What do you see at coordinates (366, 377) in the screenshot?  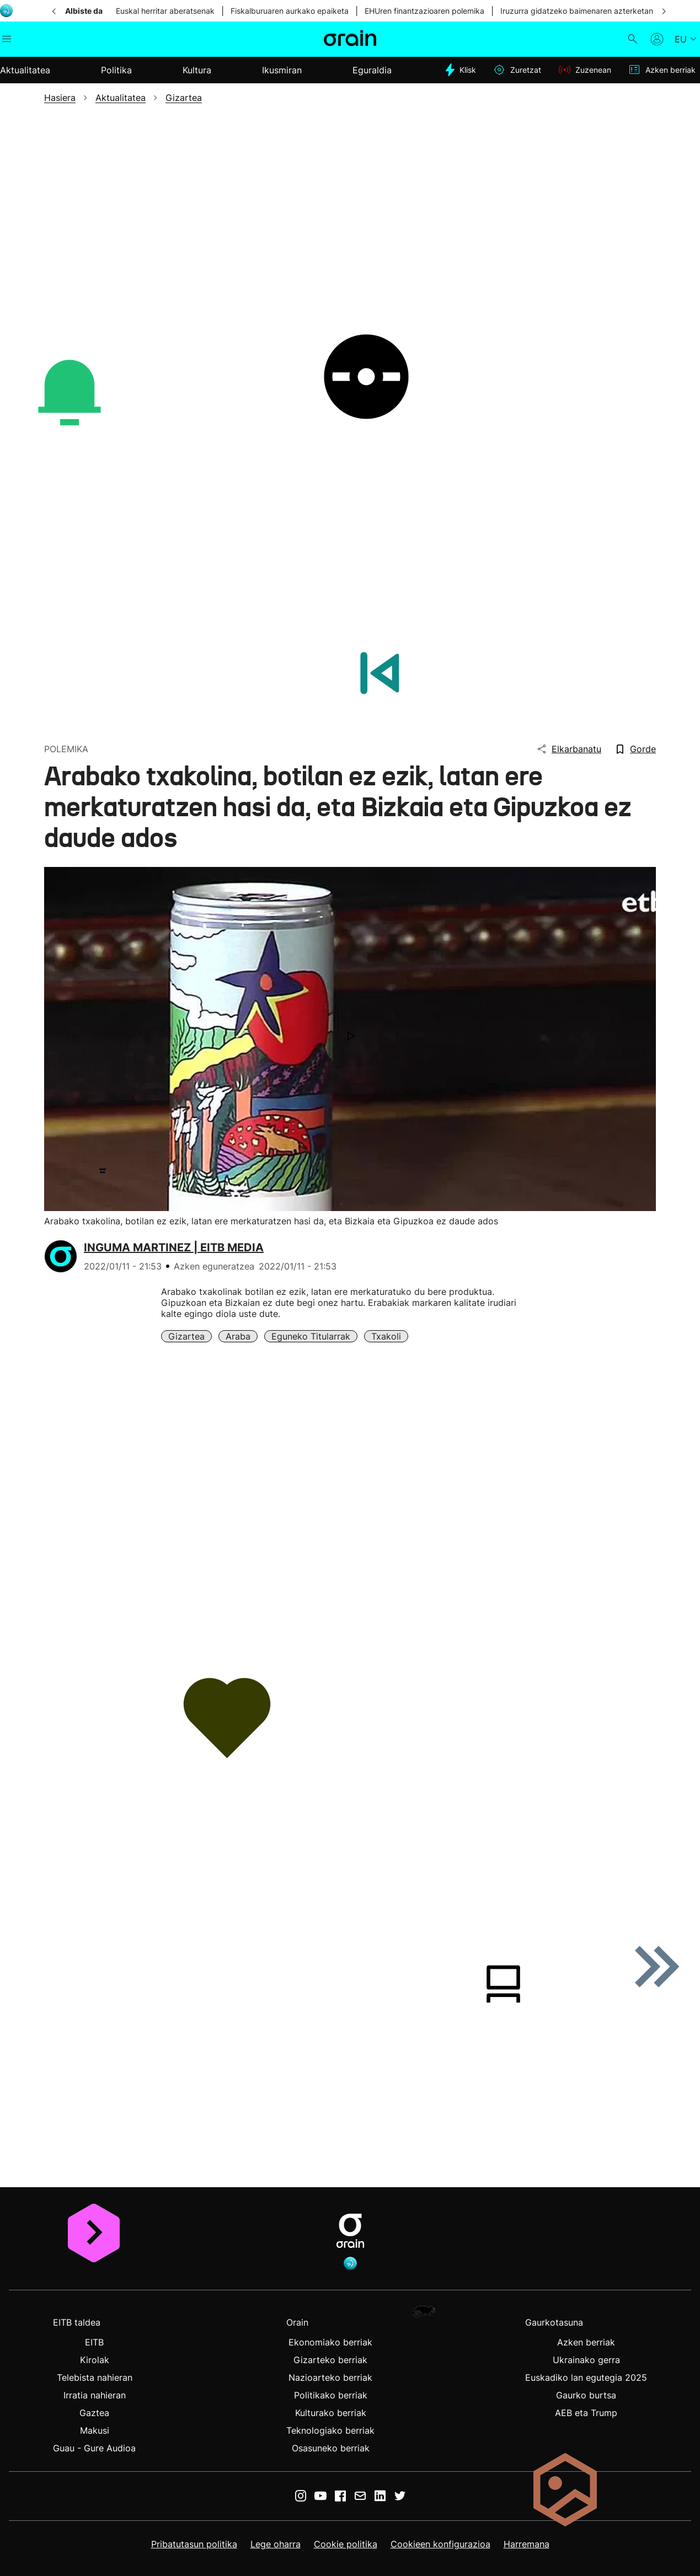 I see `gradienter app logo` at bounding box center [366, 377].